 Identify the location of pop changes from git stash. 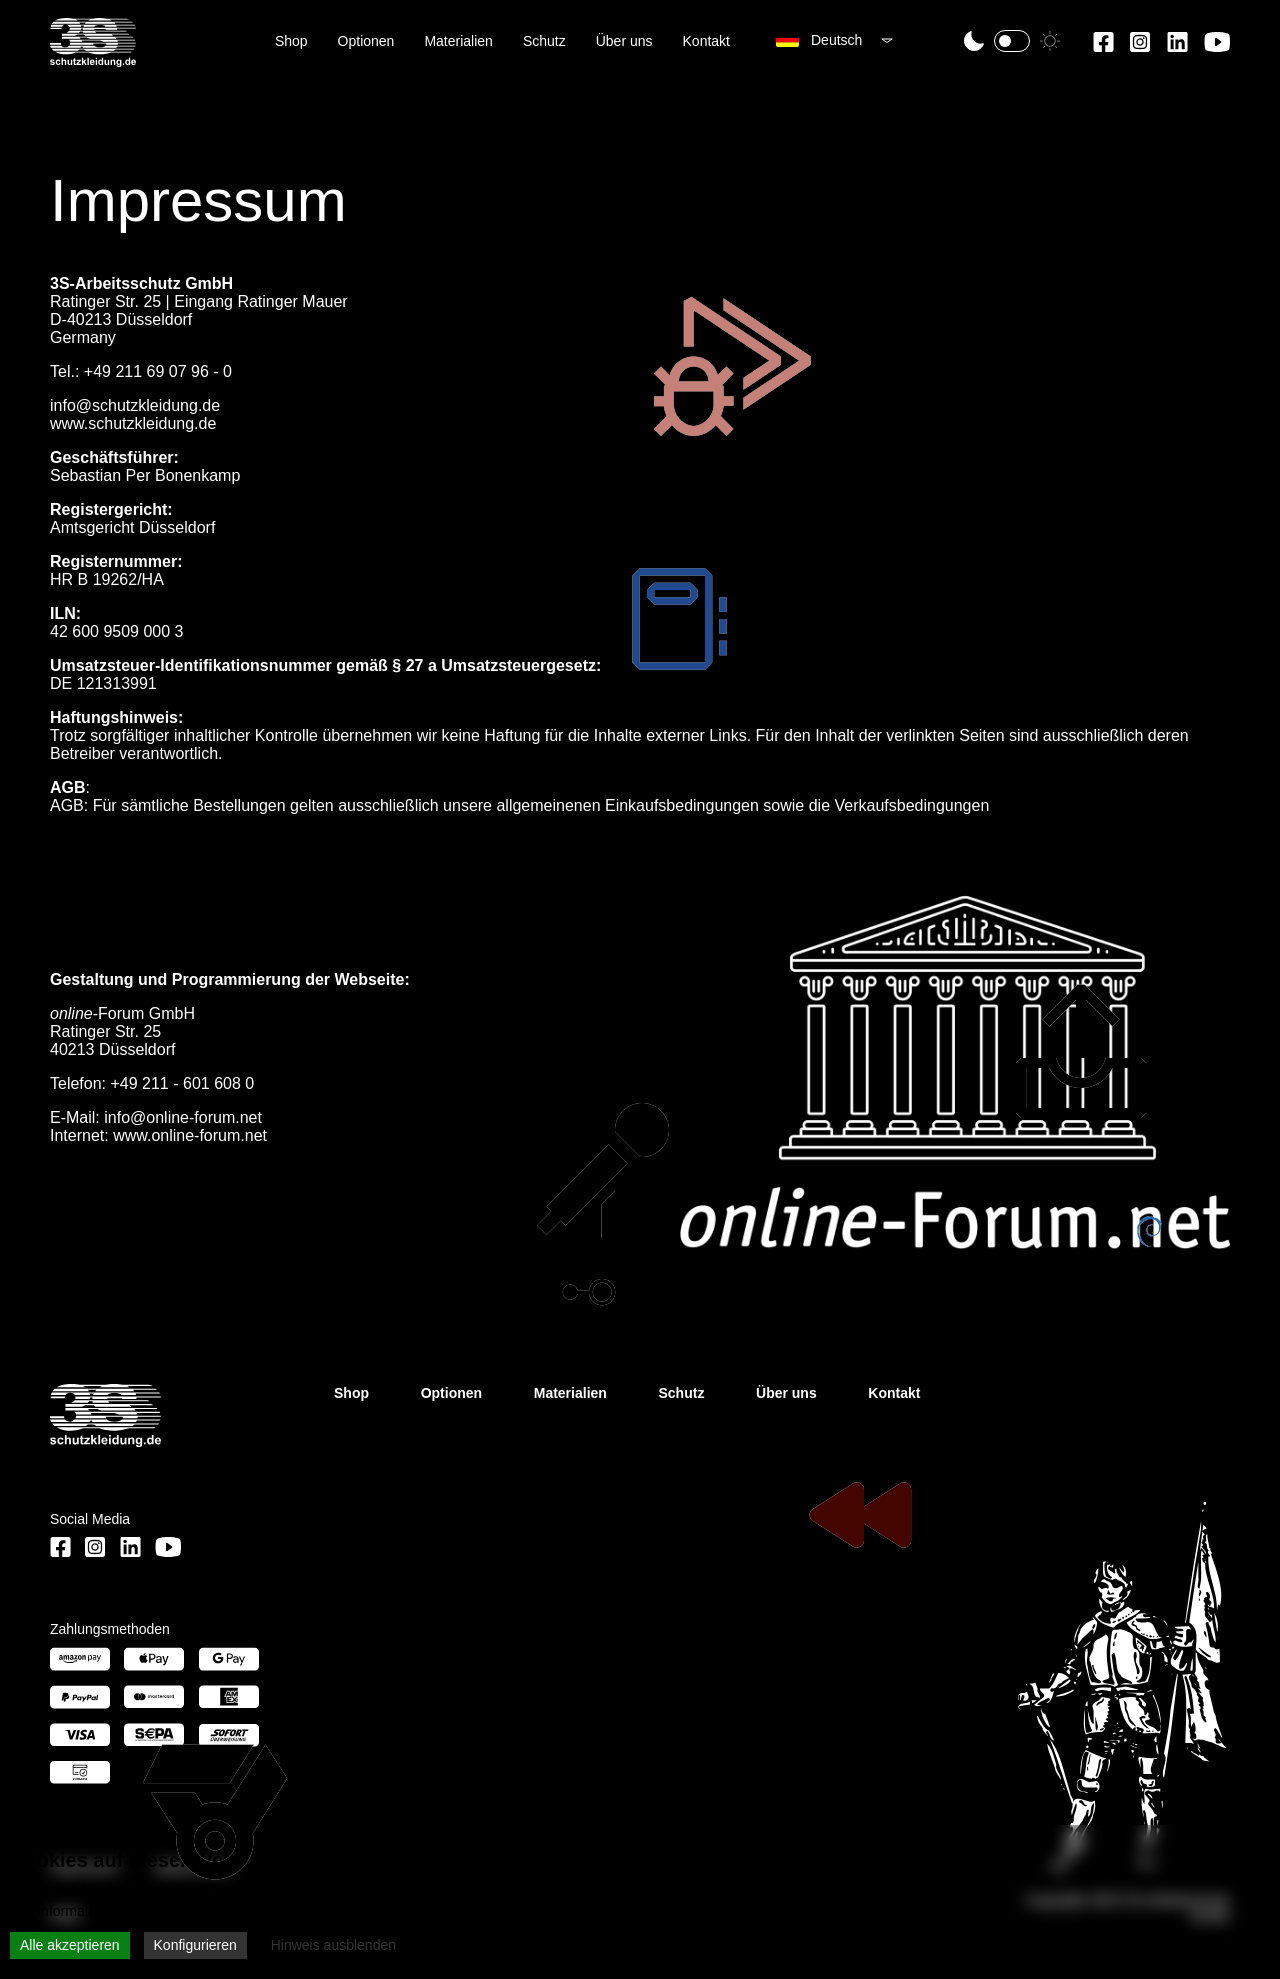
(1086, 1048).